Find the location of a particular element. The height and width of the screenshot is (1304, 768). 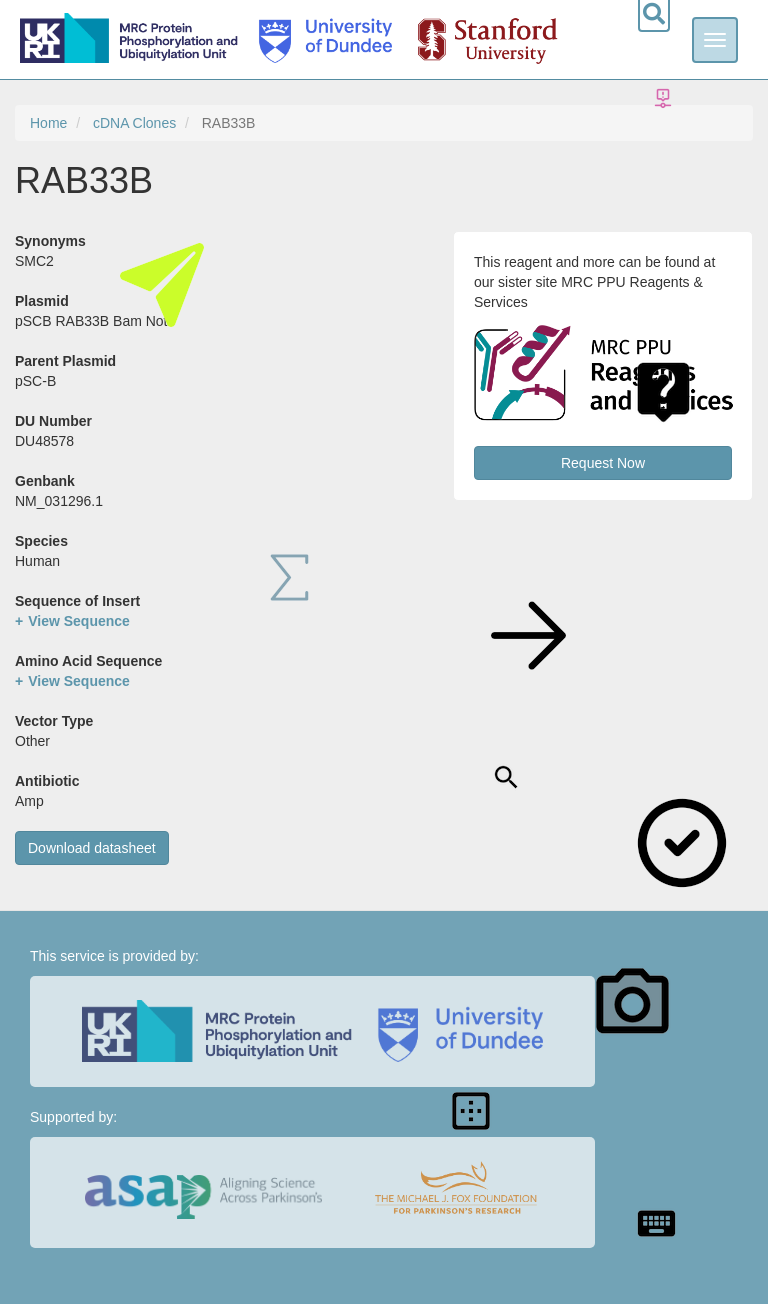

open the on-screen keyboard is located at coordinates (656, 1223).